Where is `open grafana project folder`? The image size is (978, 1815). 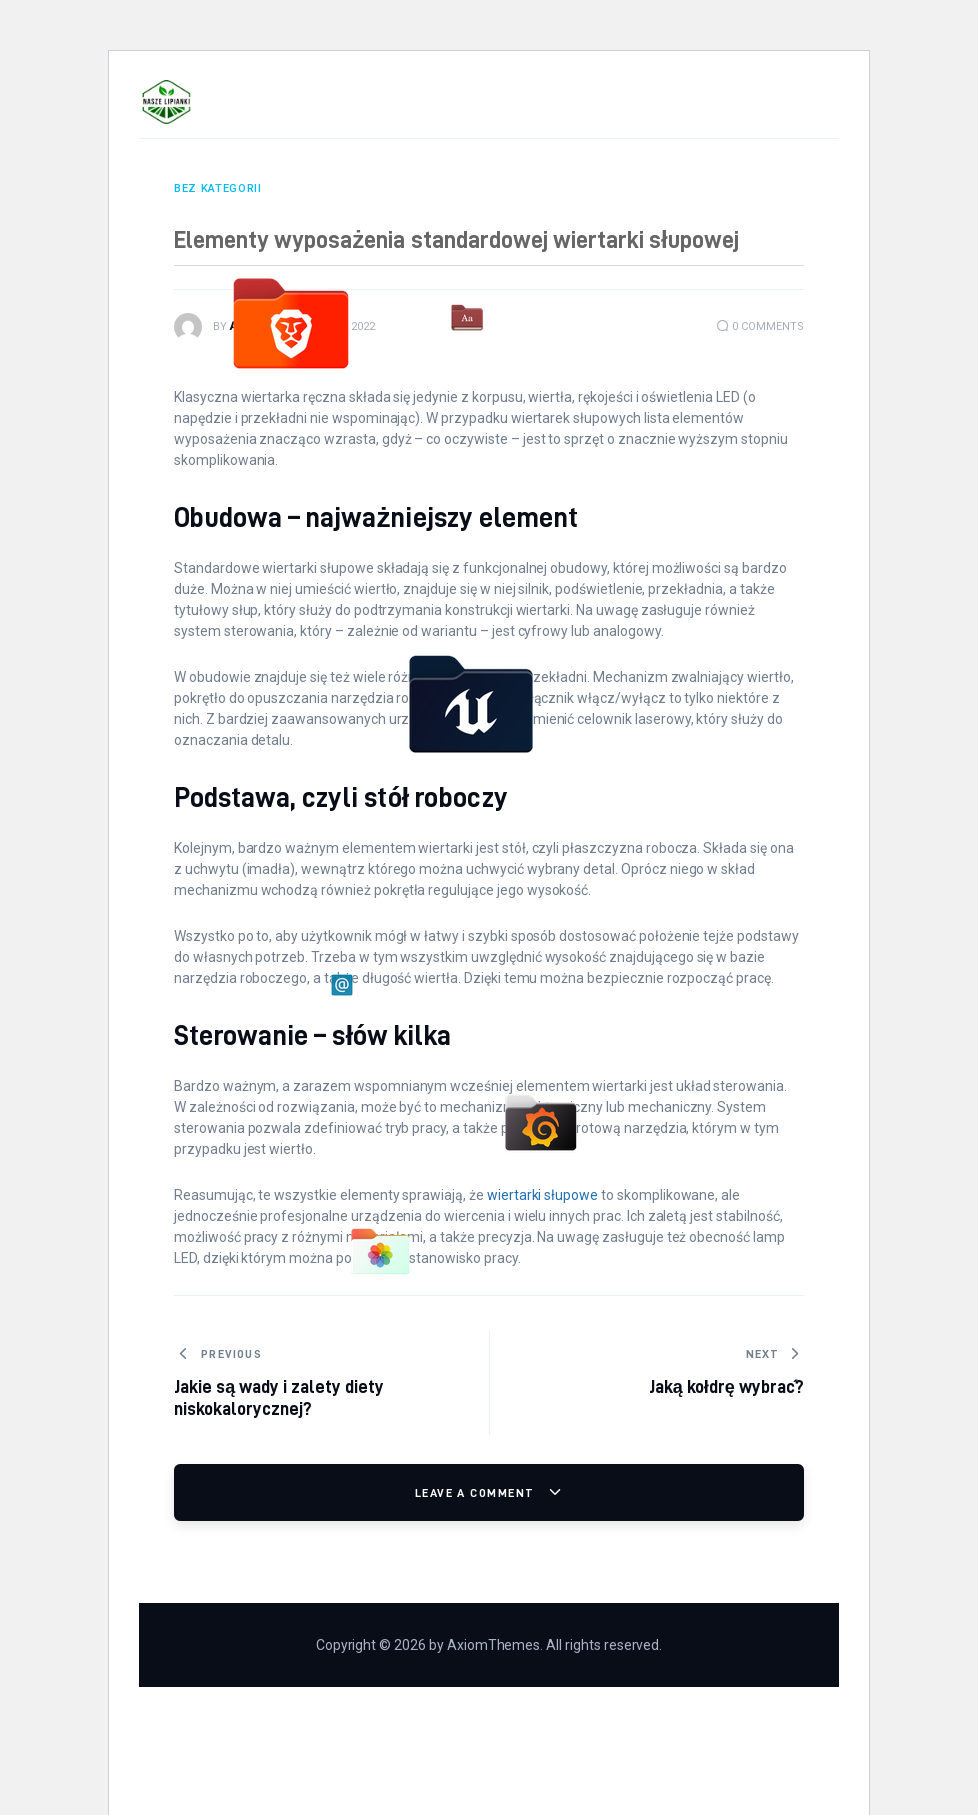 open grafana project folder is located at coordinates (540, 1124).